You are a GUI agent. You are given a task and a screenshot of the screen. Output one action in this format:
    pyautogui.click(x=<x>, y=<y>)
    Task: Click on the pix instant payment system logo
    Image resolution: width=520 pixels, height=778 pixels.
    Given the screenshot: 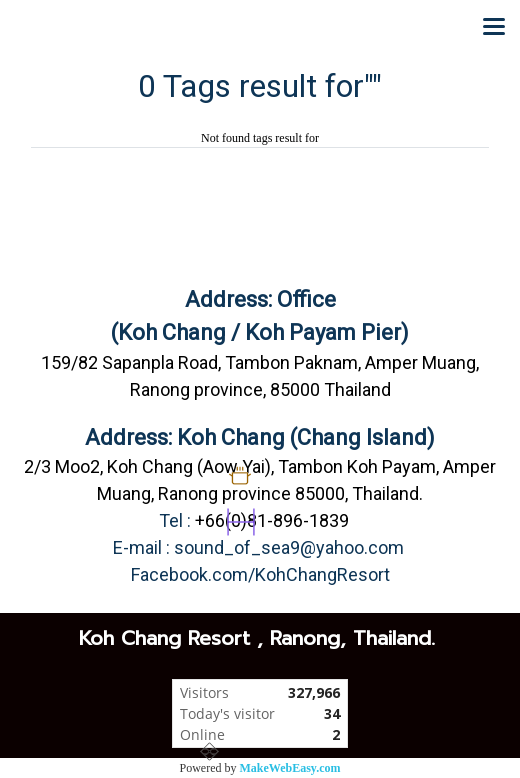 What is the action you would take?
    pyautogui.click(x=209, y=751)
    